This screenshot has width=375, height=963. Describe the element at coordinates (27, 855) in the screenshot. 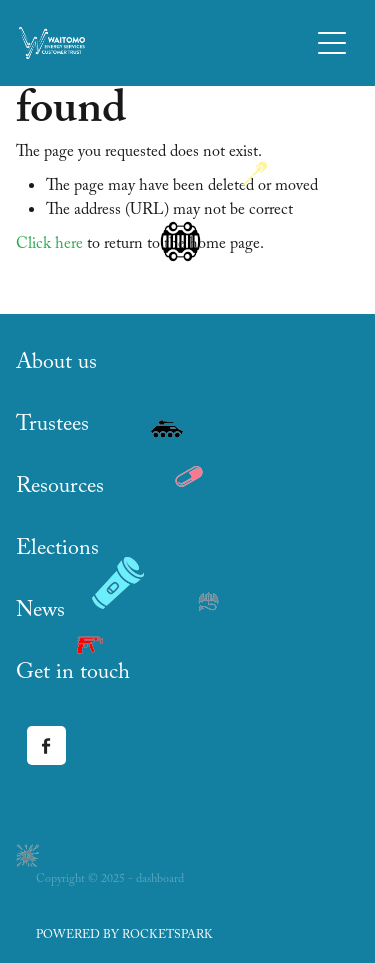

I see `trigger an explosion or blast effect` at that location.